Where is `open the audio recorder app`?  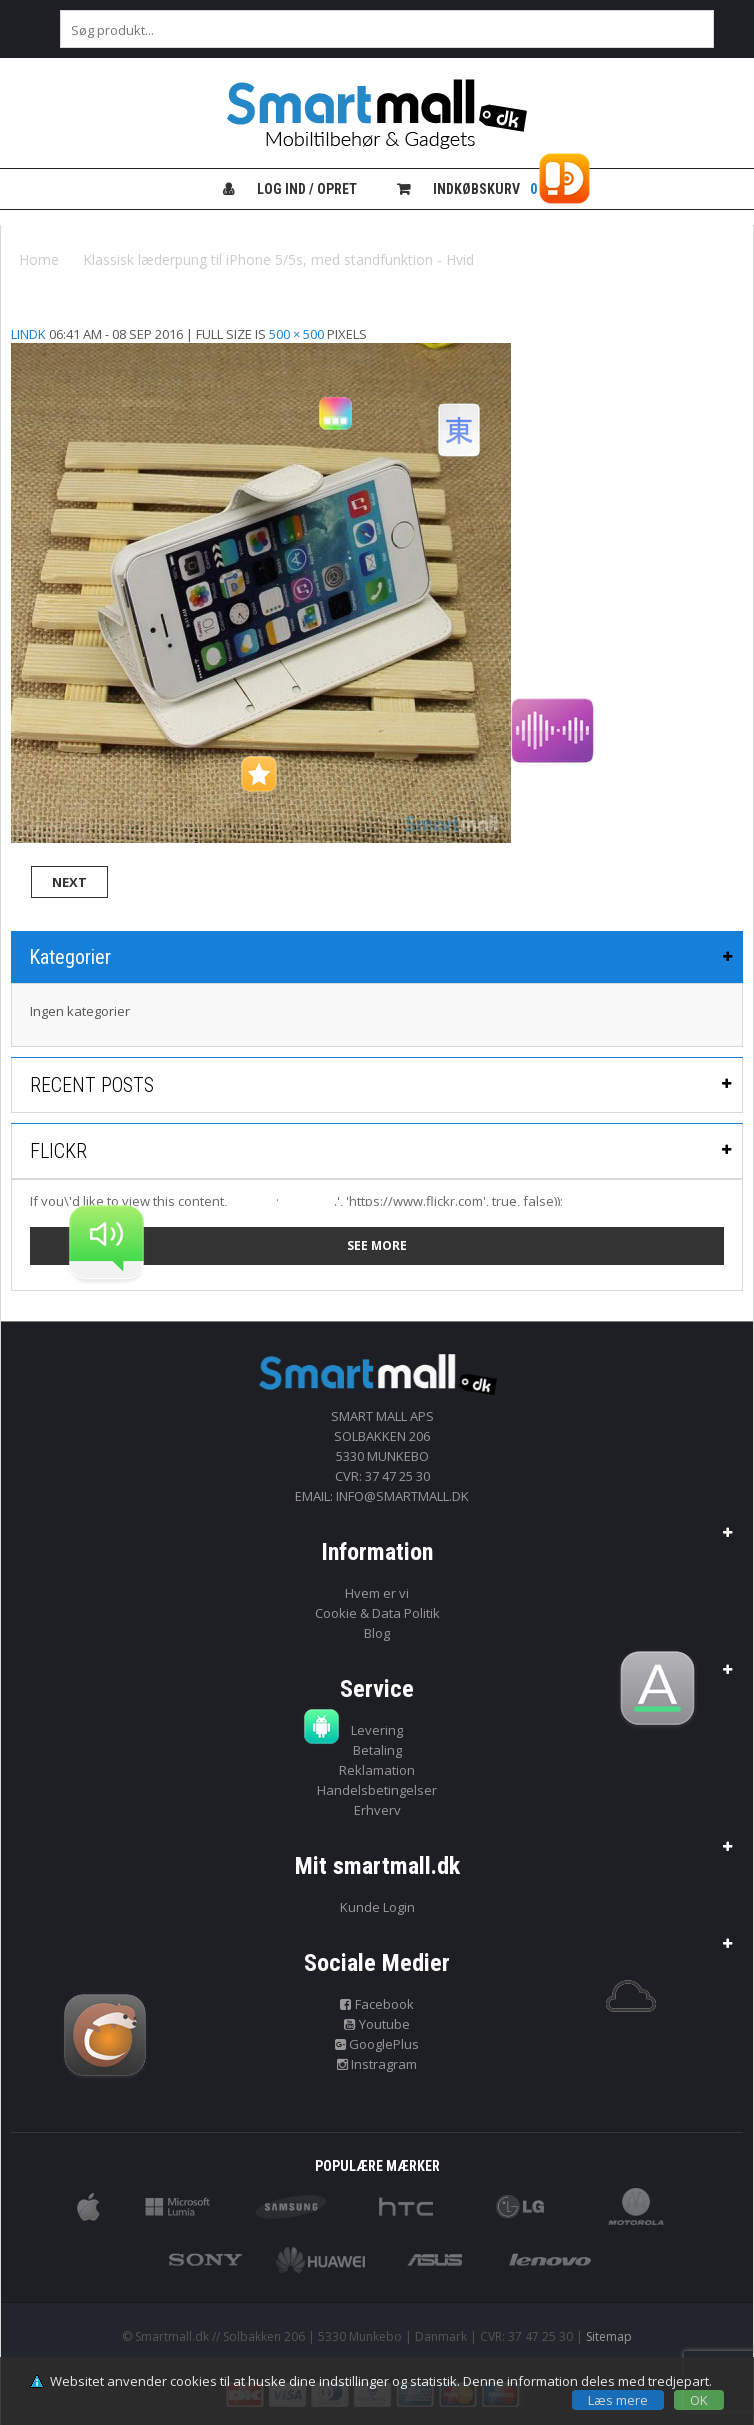 open the audio recorder app is located at coordinates (552, 730).